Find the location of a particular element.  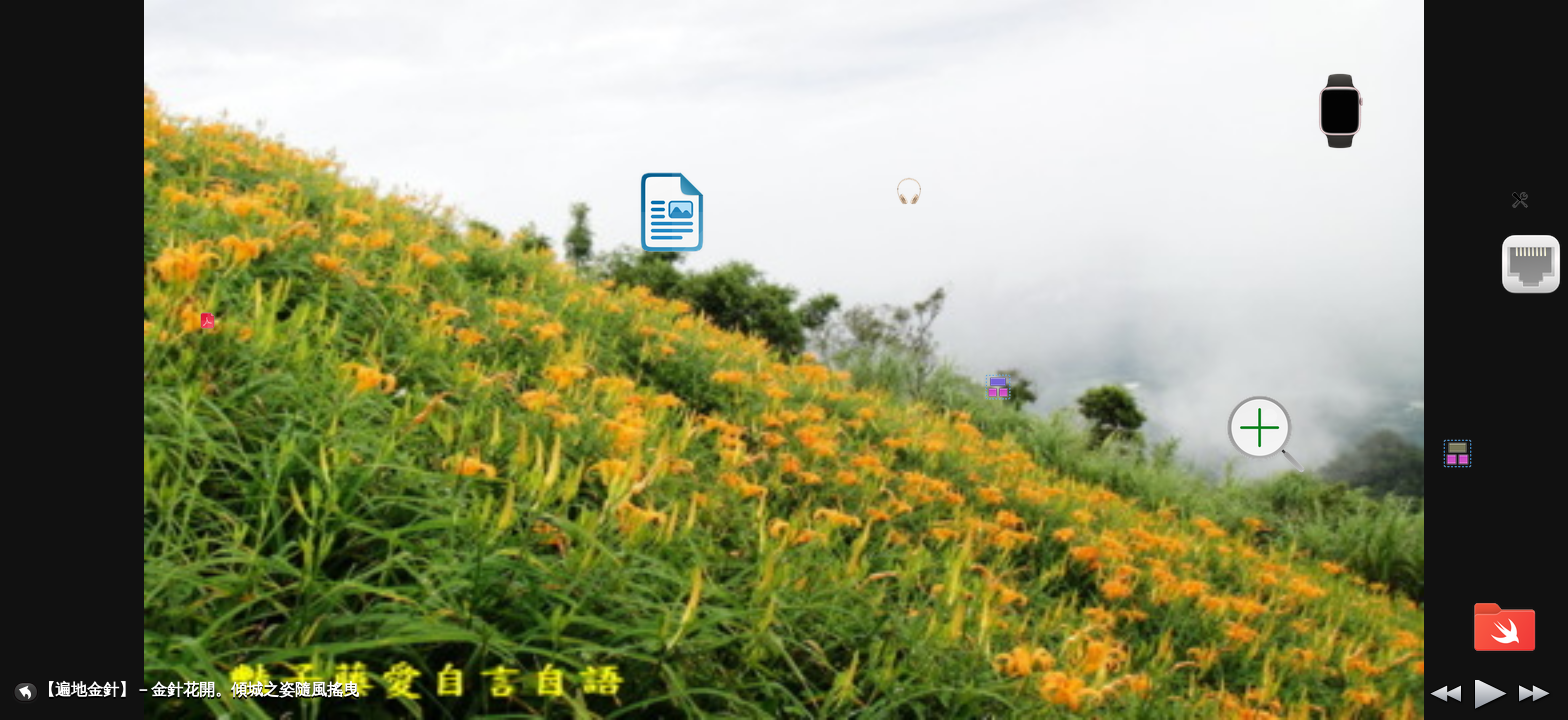

zoom in on file or document is located at coordinates (1265, 433).